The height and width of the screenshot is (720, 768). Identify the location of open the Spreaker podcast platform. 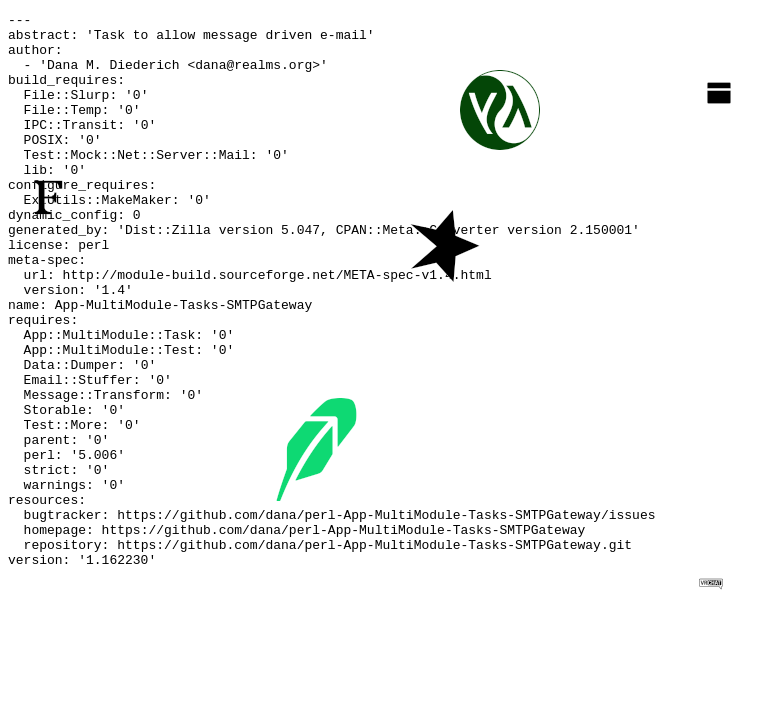
(445, 246).